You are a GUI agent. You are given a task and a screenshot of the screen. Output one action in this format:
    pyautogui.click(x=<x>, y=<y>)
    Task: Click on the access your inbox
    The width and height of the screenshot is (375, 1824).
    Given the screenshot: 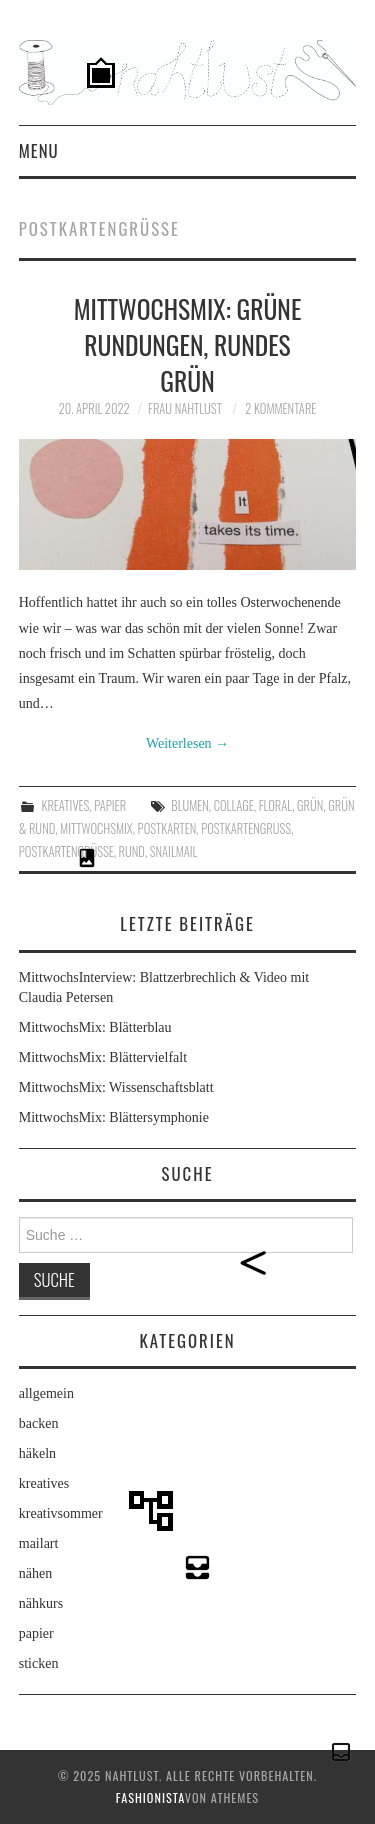 What is the action you would take?
    pyautogui.click(x=341, y=1752)
    